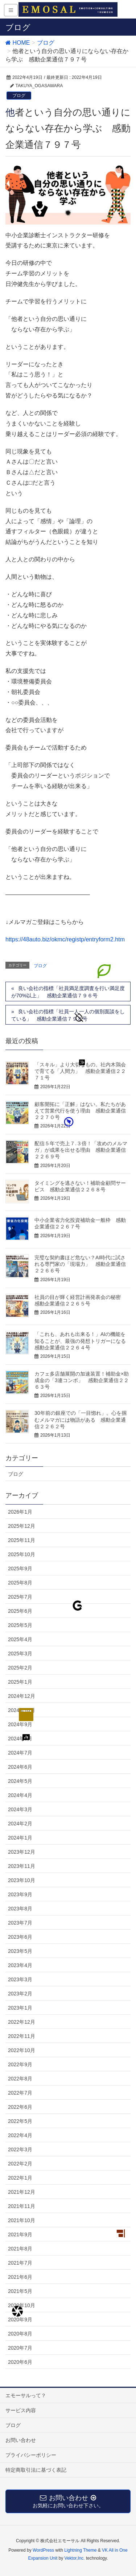  Describe the element at coordinates (121, 2233) in the screenshot. I see `align selected items to the right edge` at that location.